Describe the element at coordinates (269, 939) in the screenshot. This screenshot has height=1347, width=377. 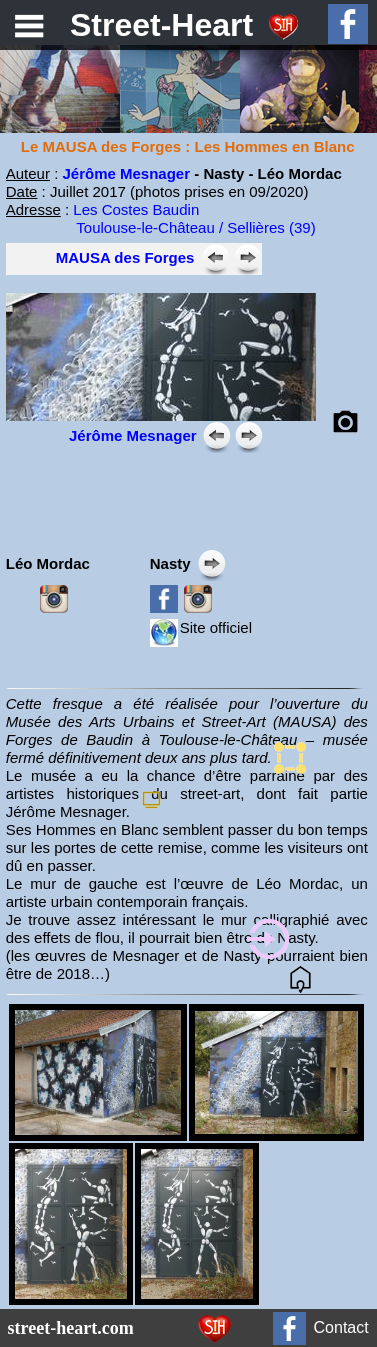
I see `log in to your account` at that location.